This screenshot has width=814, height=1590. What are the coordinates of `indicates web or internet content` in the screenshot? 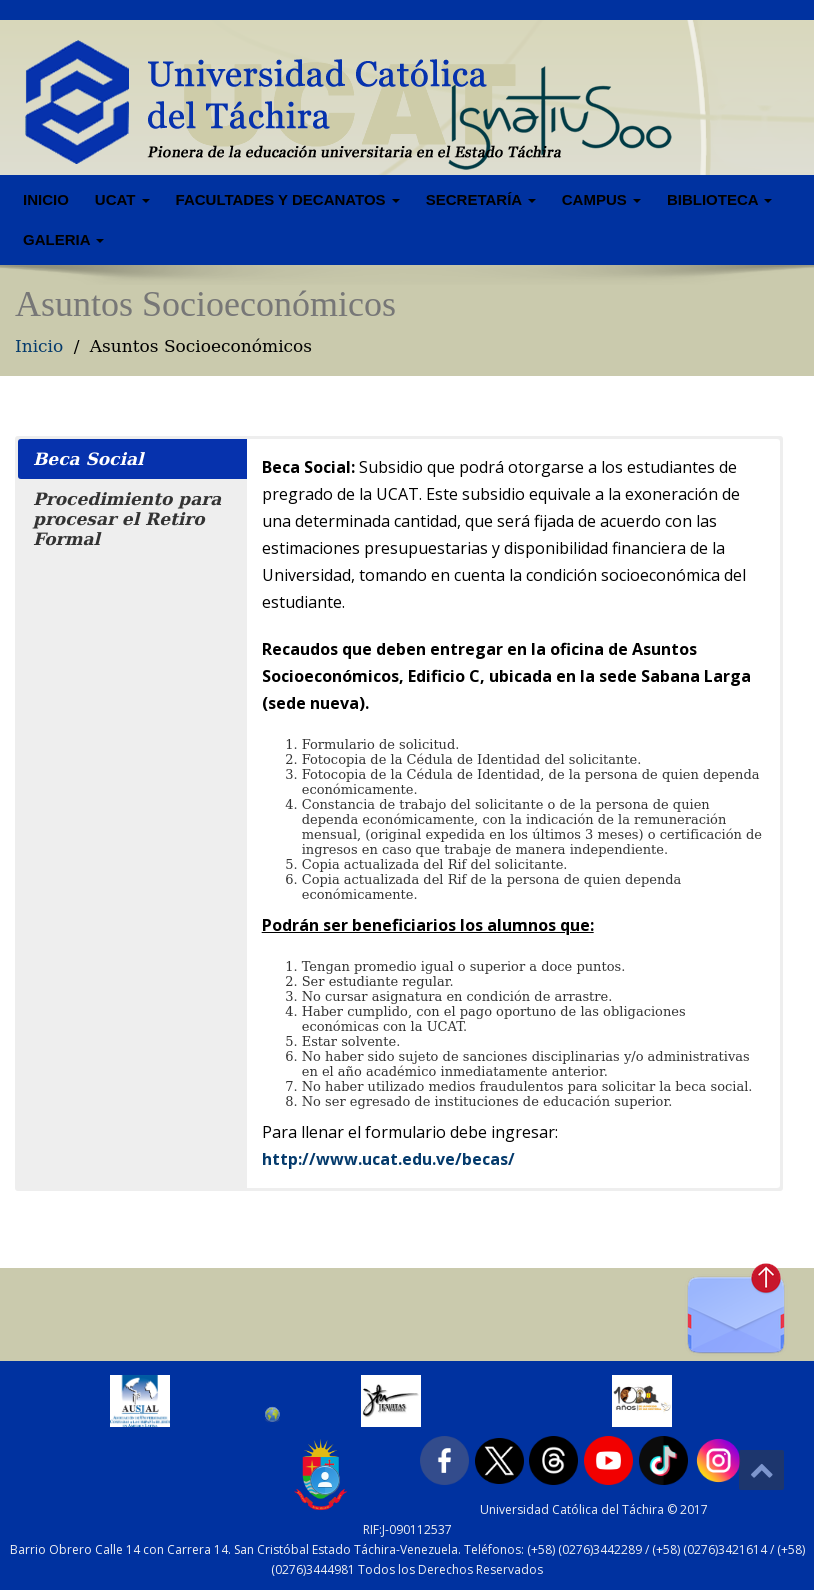 It's located at (272, 1414).